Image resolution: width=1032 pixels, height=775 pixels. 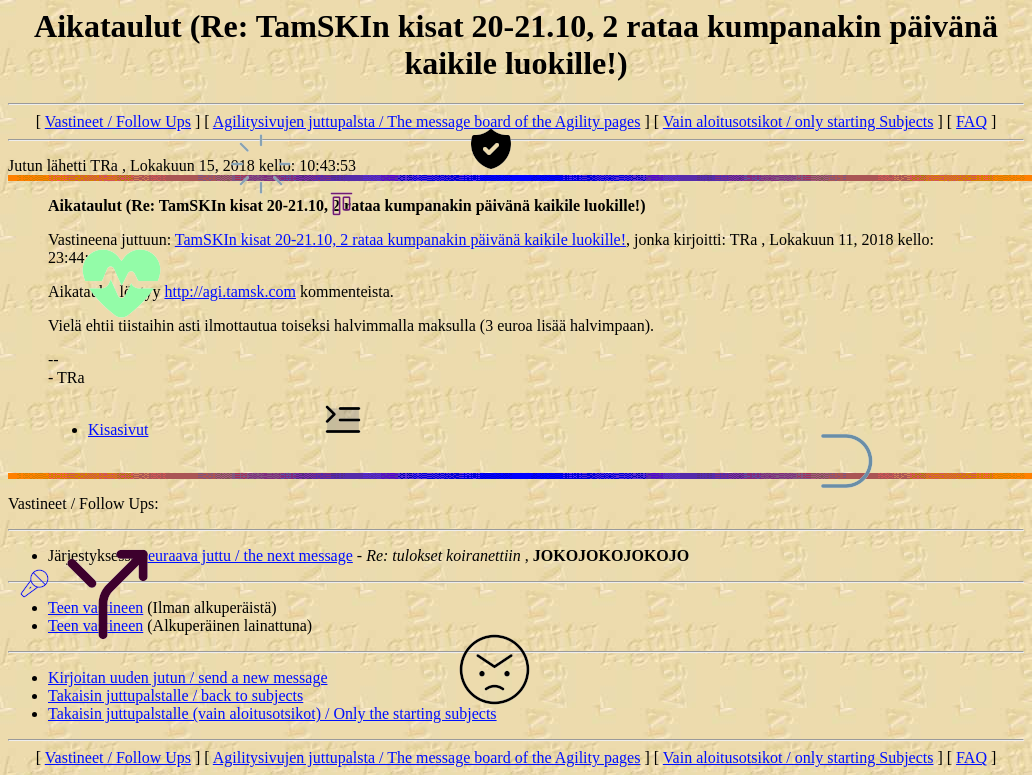 I want to click on view health or fitness tracking data, so click(x=121, y=283).